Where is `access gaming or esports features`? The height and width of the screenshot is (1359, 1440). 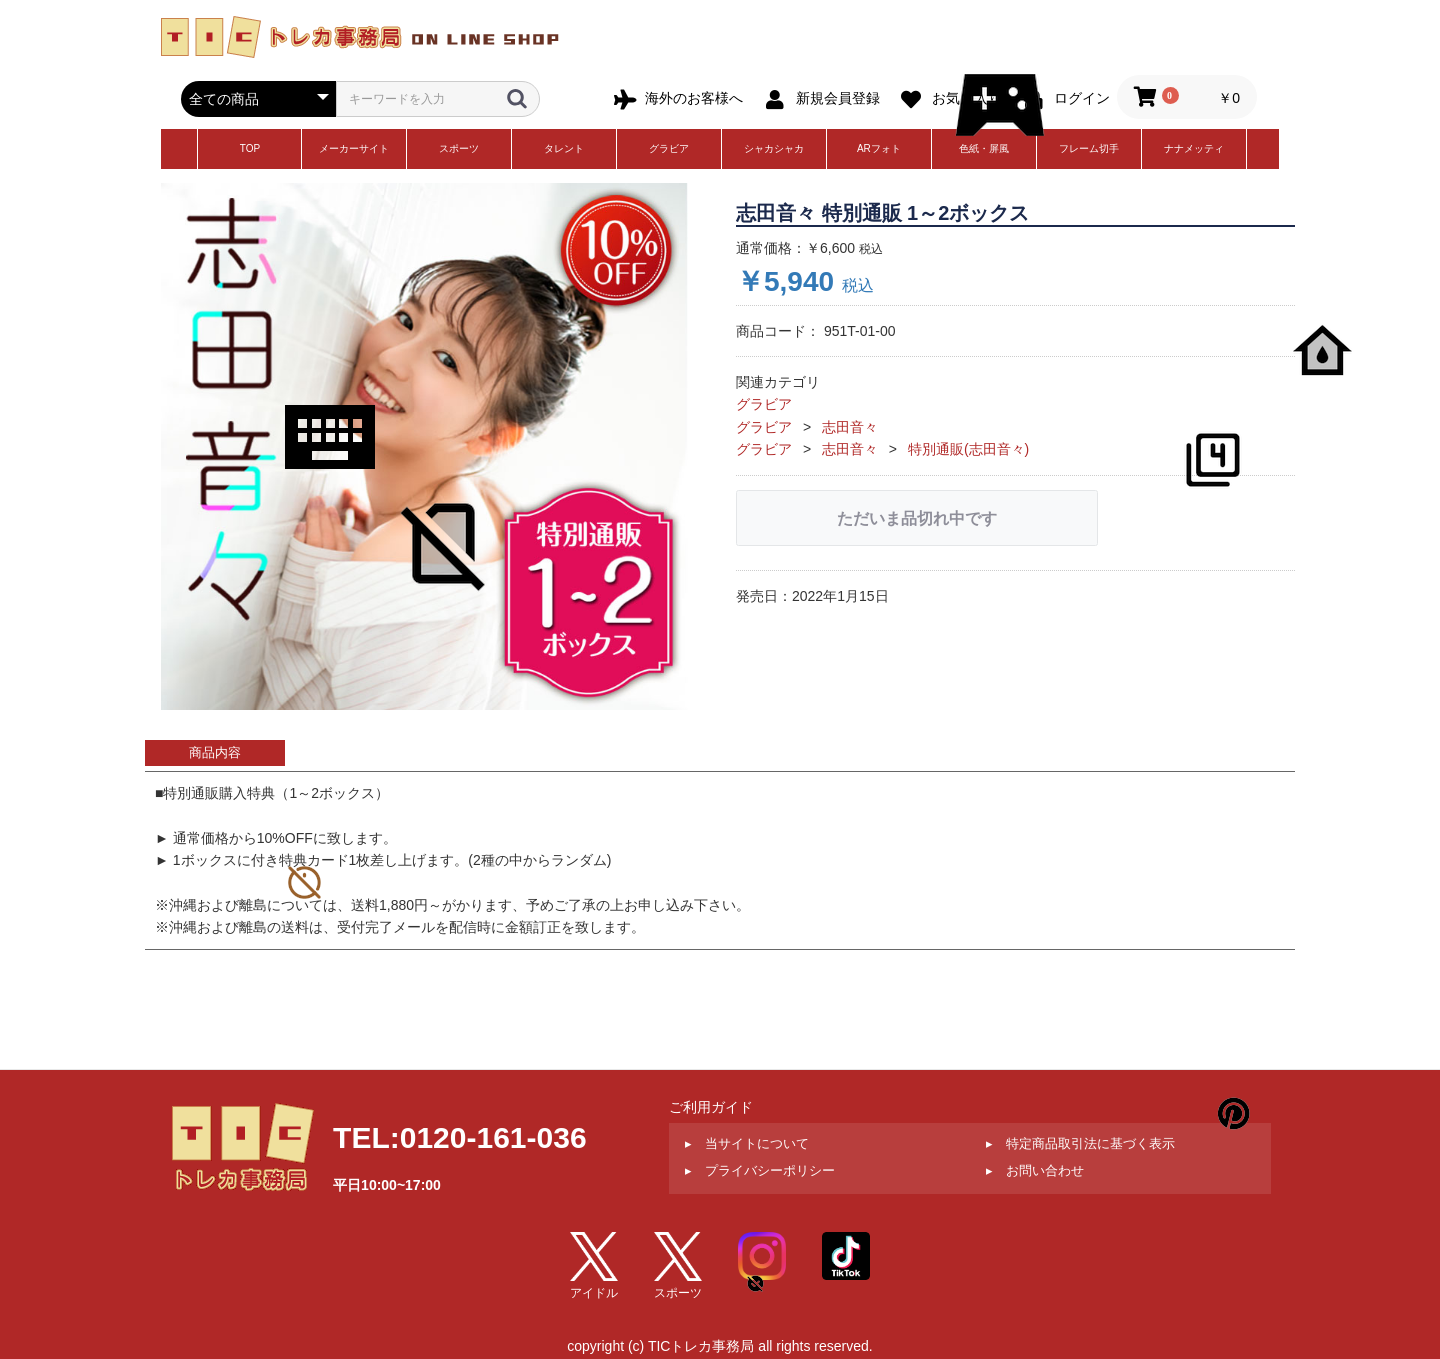 access gaming or esports features is located at coordinates (1000, 105).